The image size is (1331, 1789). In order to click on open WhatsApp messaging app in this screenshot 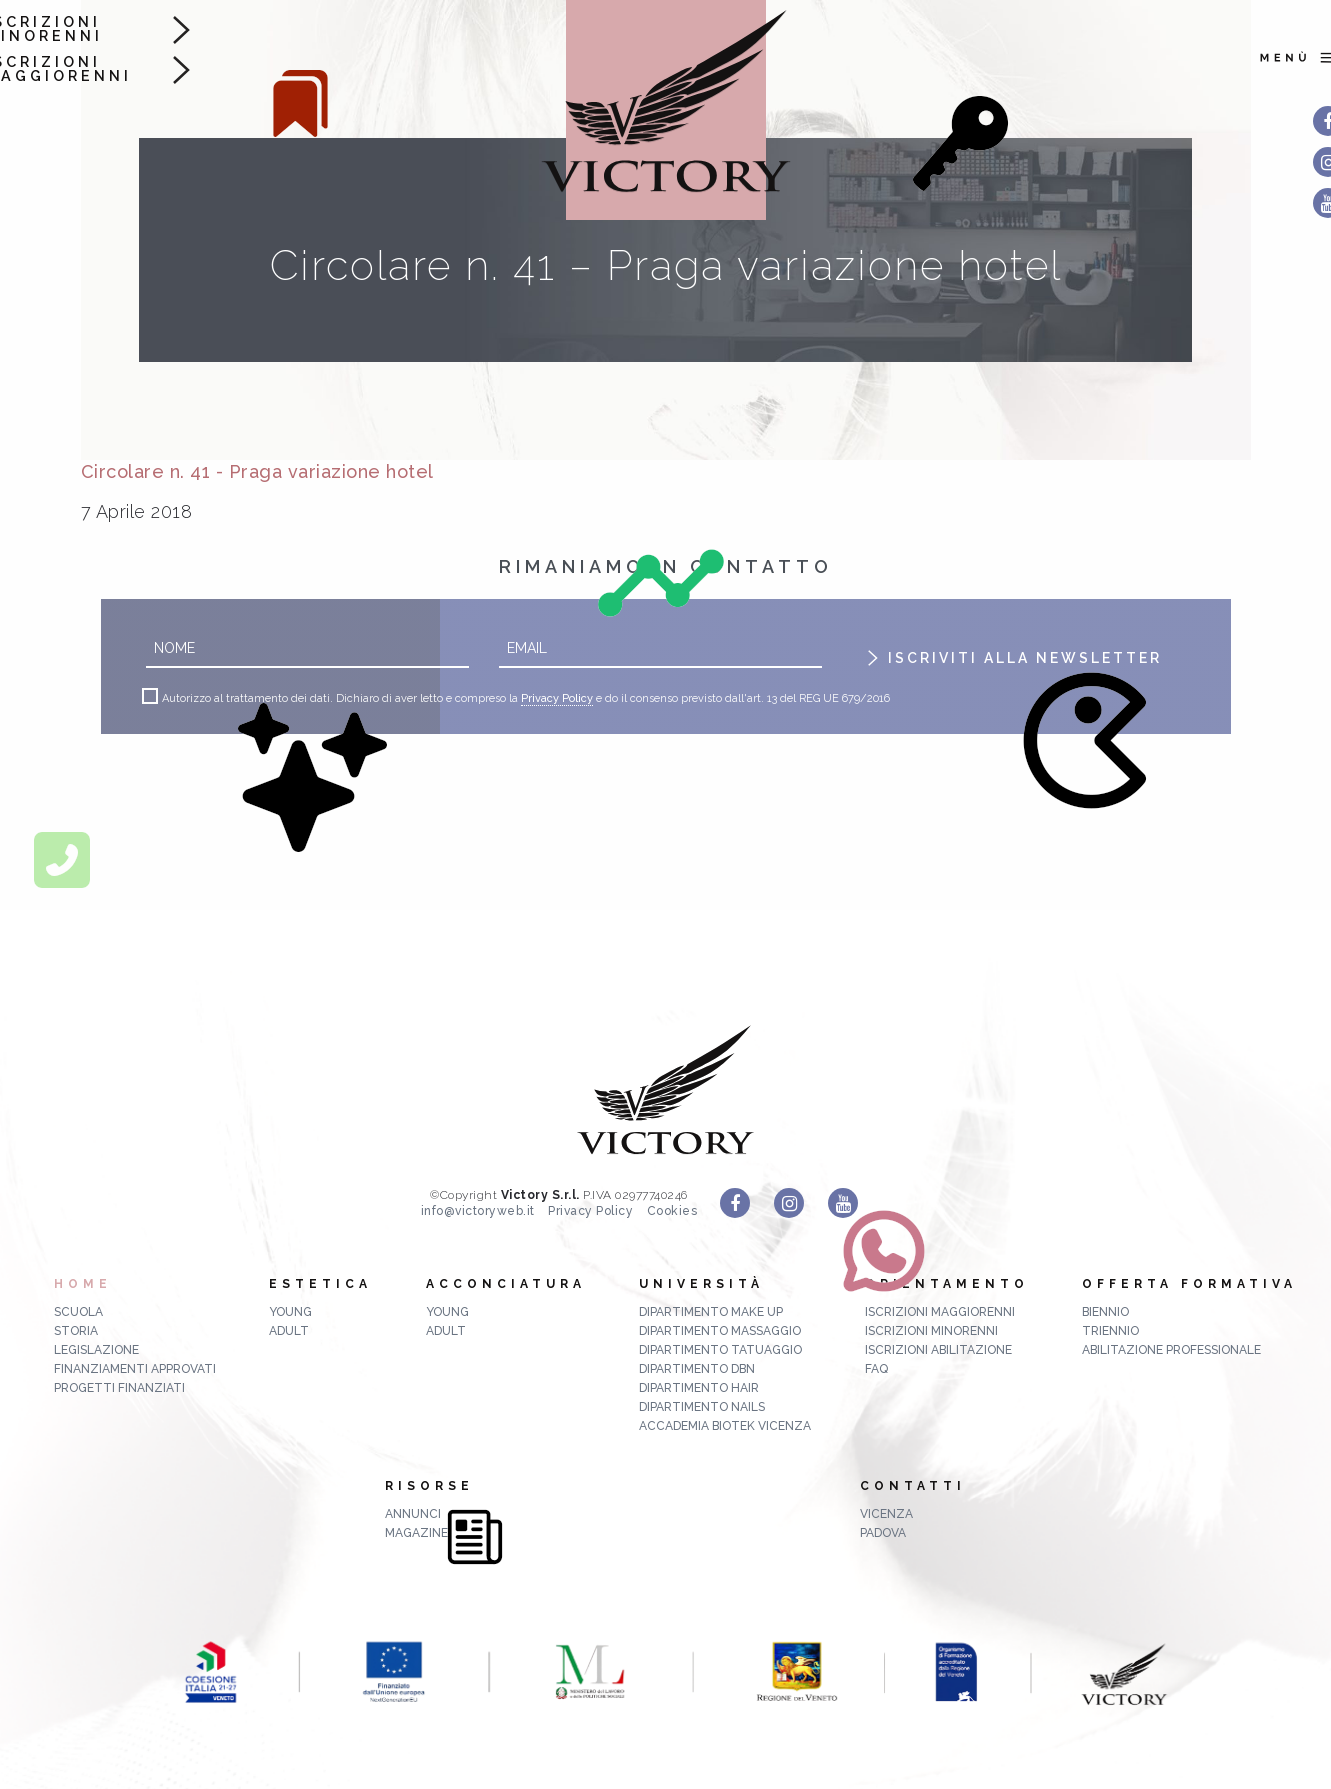, I will do `click(884, 1251)`.